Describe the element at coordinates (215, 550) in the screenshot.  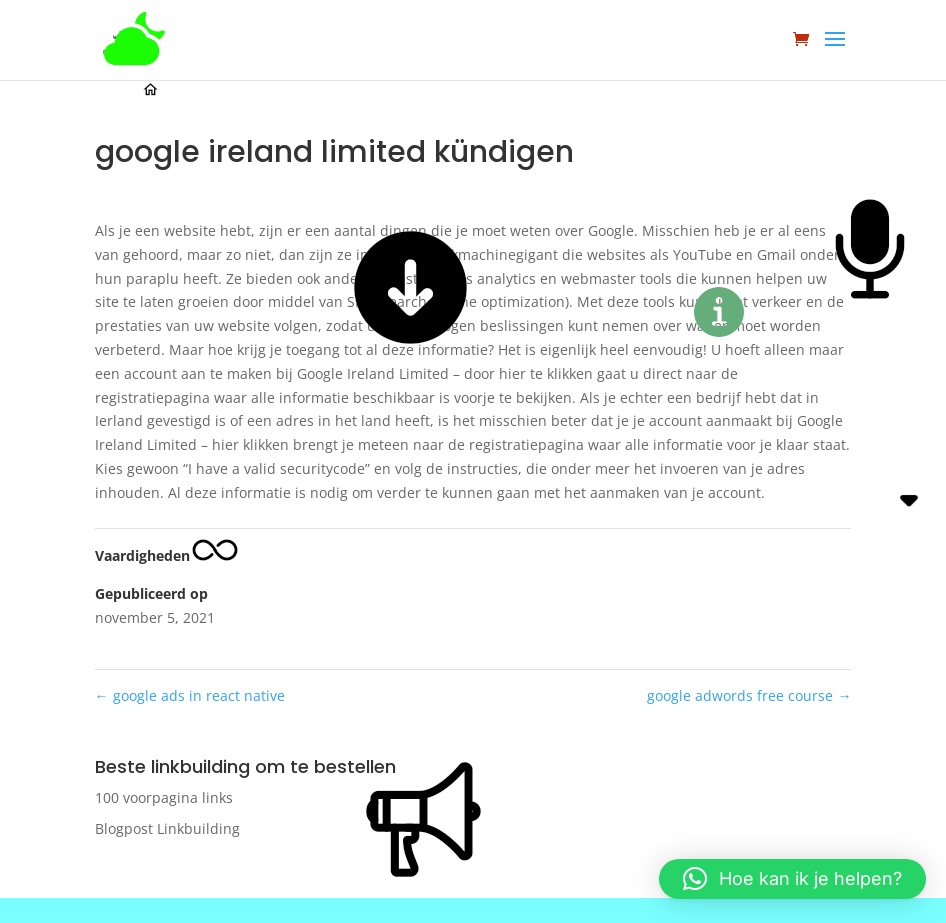
I see `toggle infinite loop or repeat mode` at that location.